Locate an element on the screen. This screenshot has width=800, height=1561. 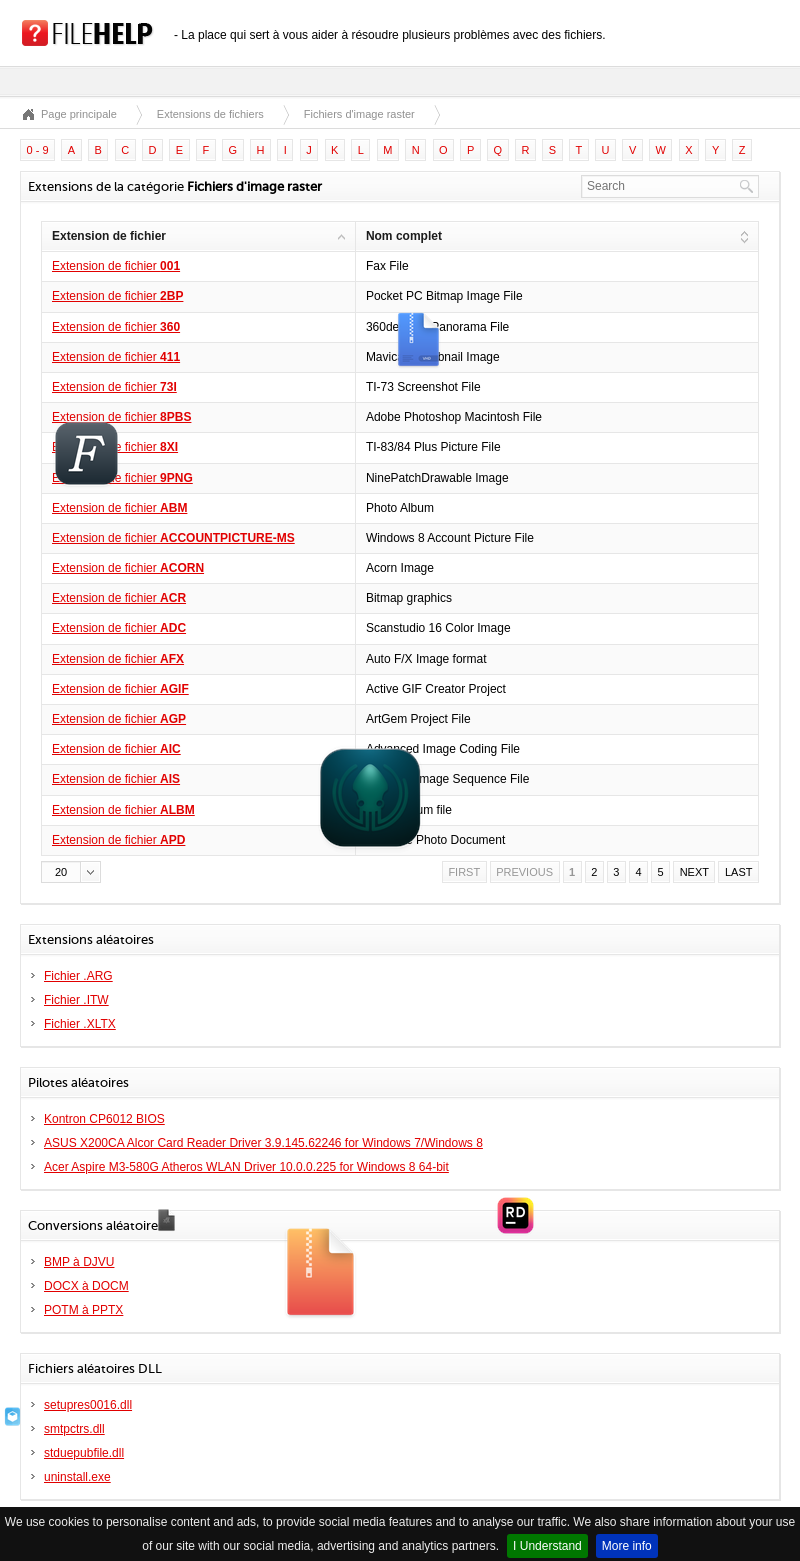
open gitkraken git client is located at coordinates (370, 797).